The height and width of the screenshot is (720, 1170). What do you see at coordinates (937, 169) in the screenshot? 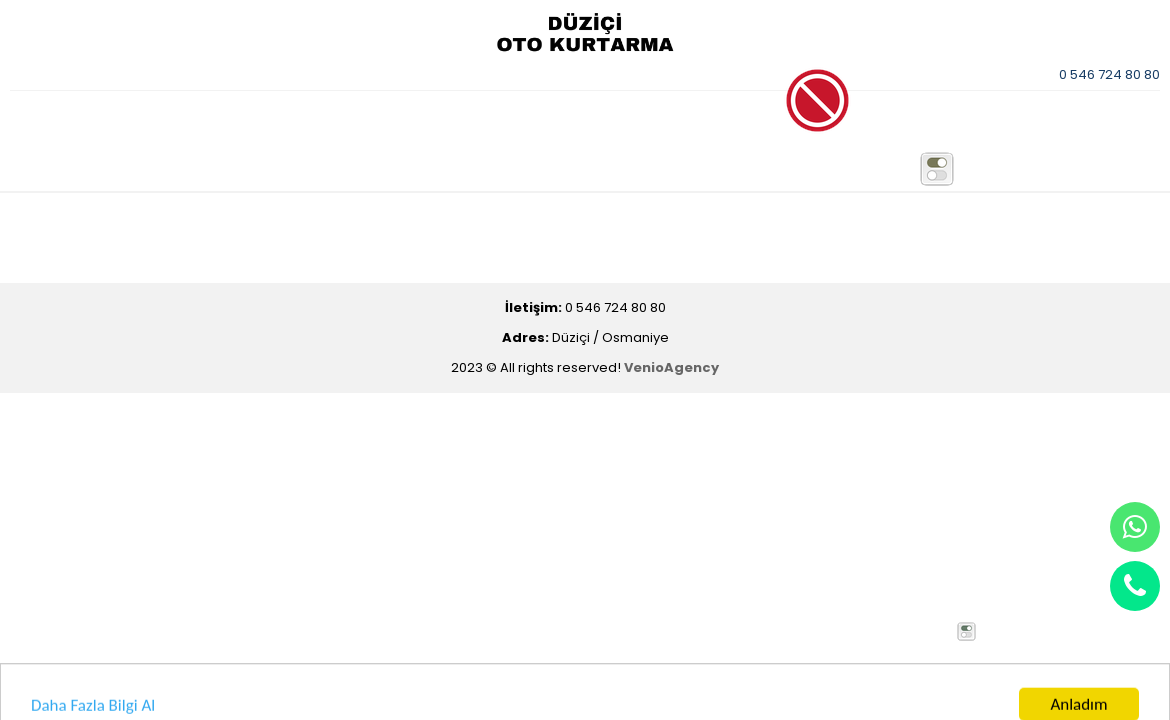
I see `access system settings or preferences` at bounding box center [937, 169].